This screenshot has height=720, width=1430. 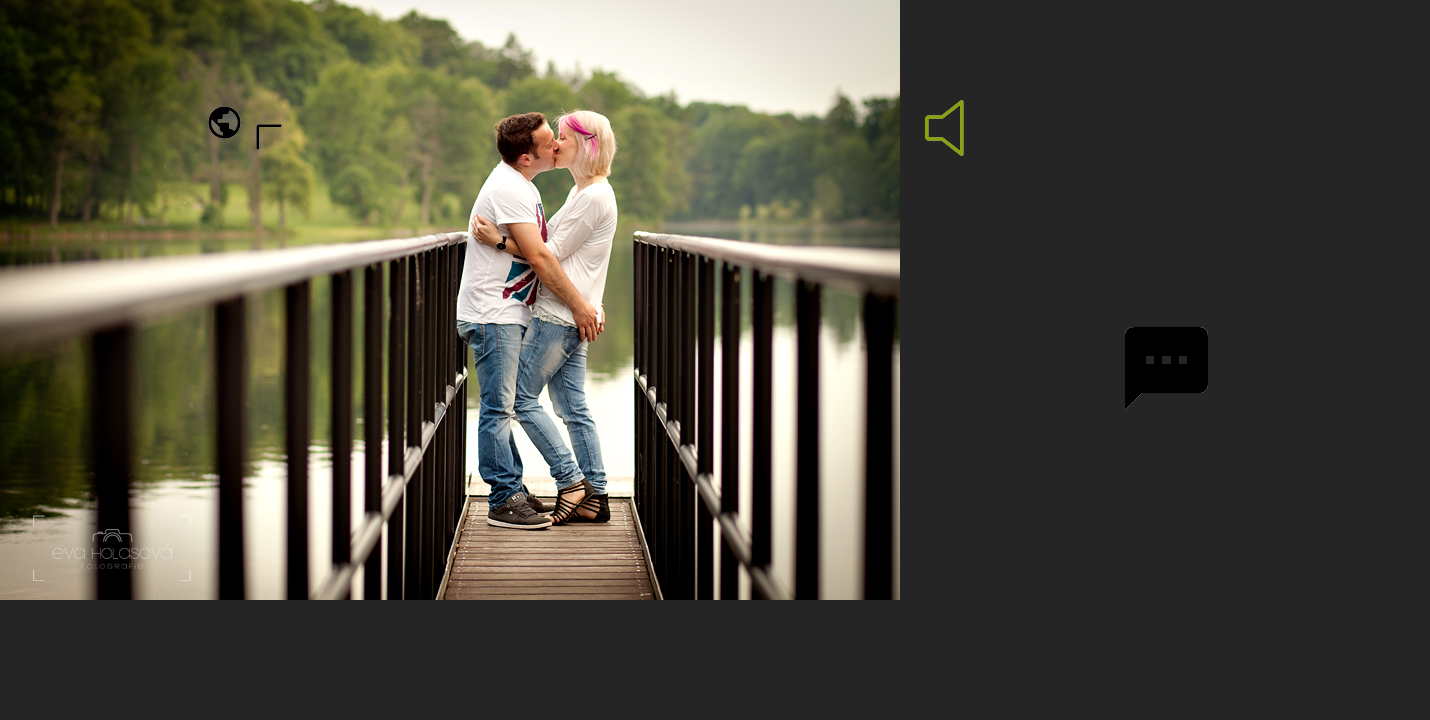 I want to click on open text messaging app, so click(x=1166, y=368).